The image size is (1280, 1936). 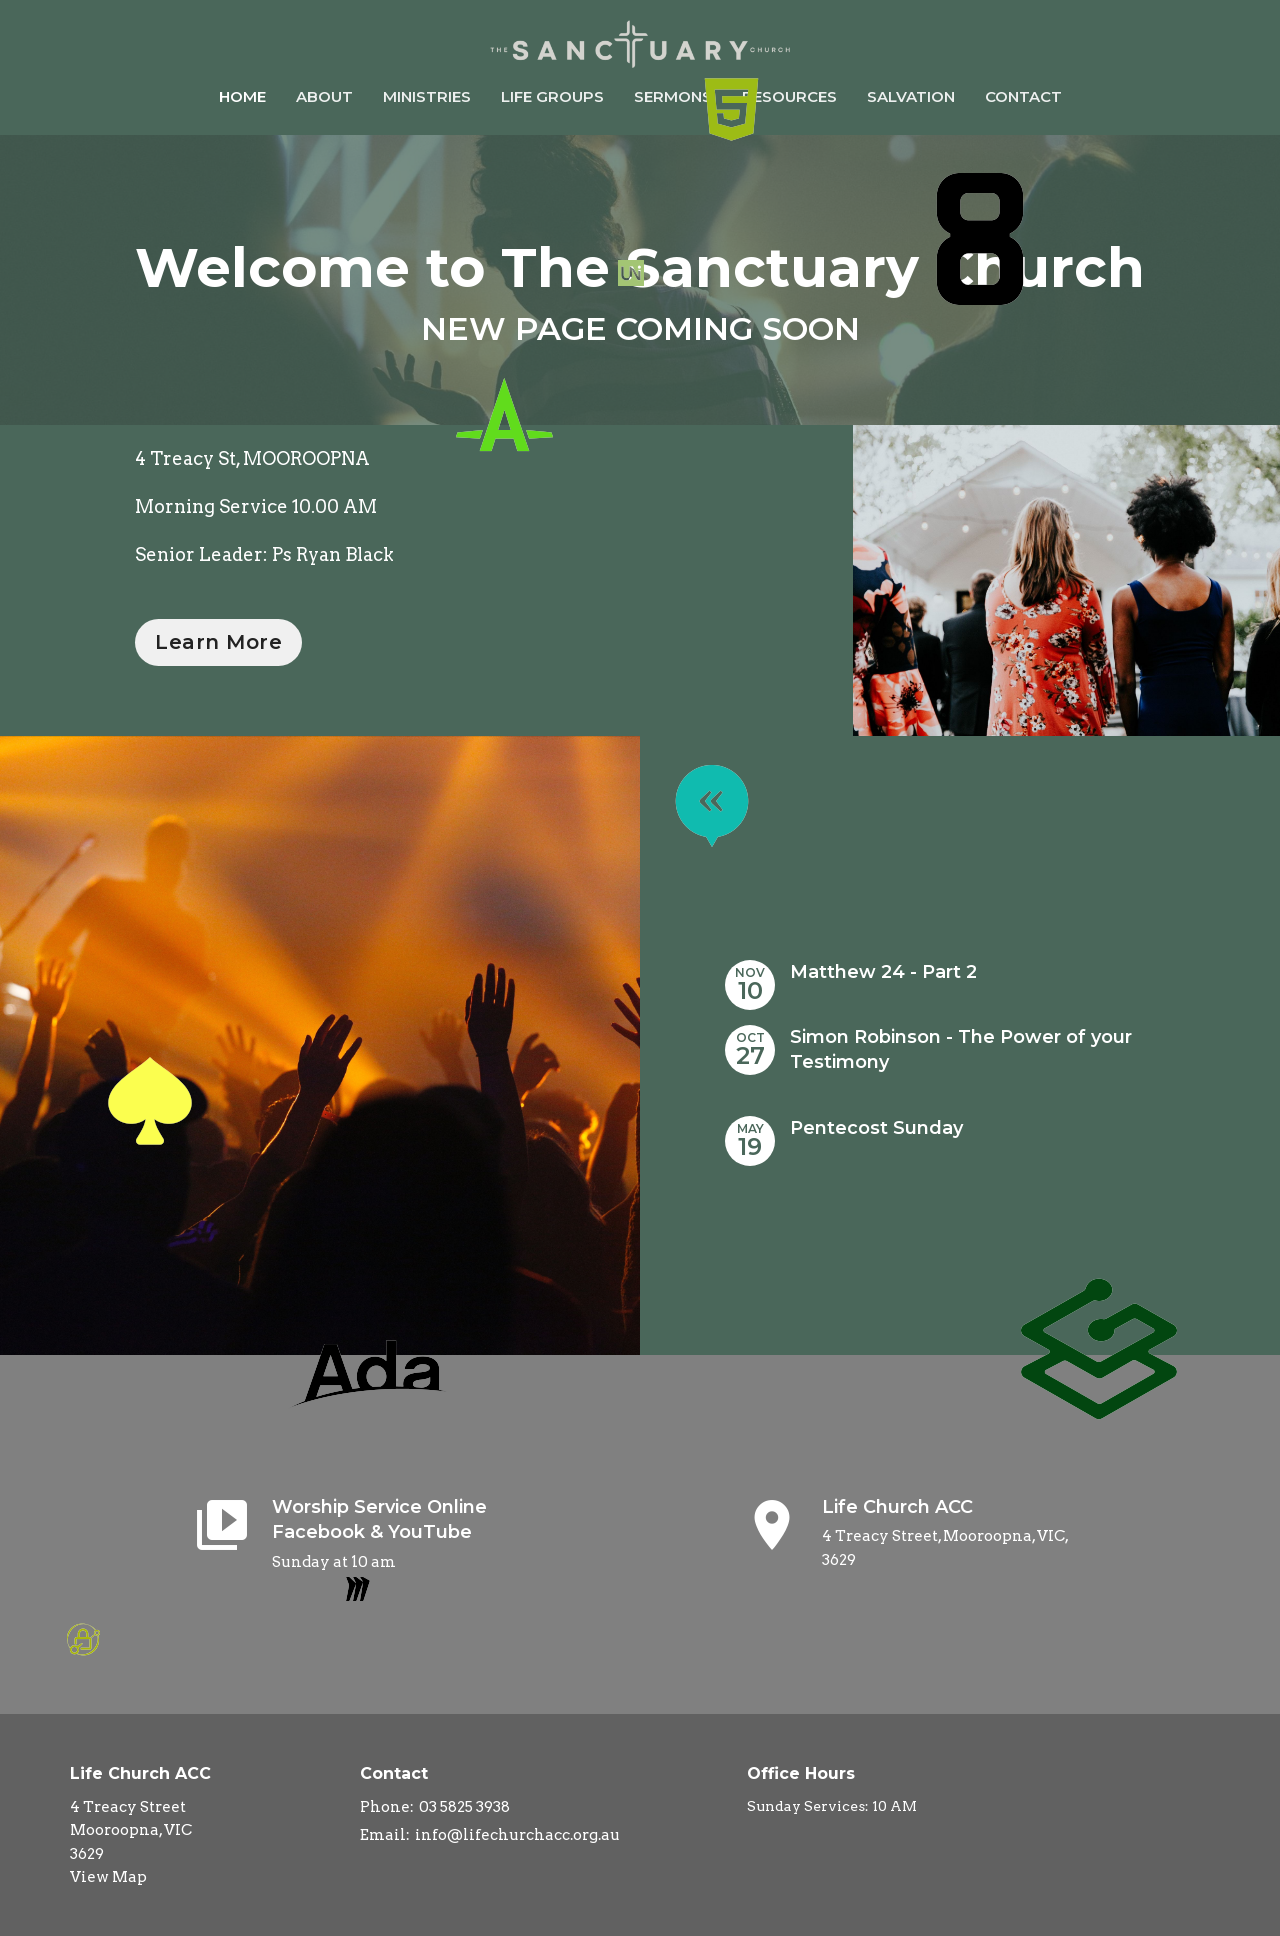 What do you see at coordinates (367, 1374) in the screenshot?
I see `ada company logo` at bounding box center [367, 1374].